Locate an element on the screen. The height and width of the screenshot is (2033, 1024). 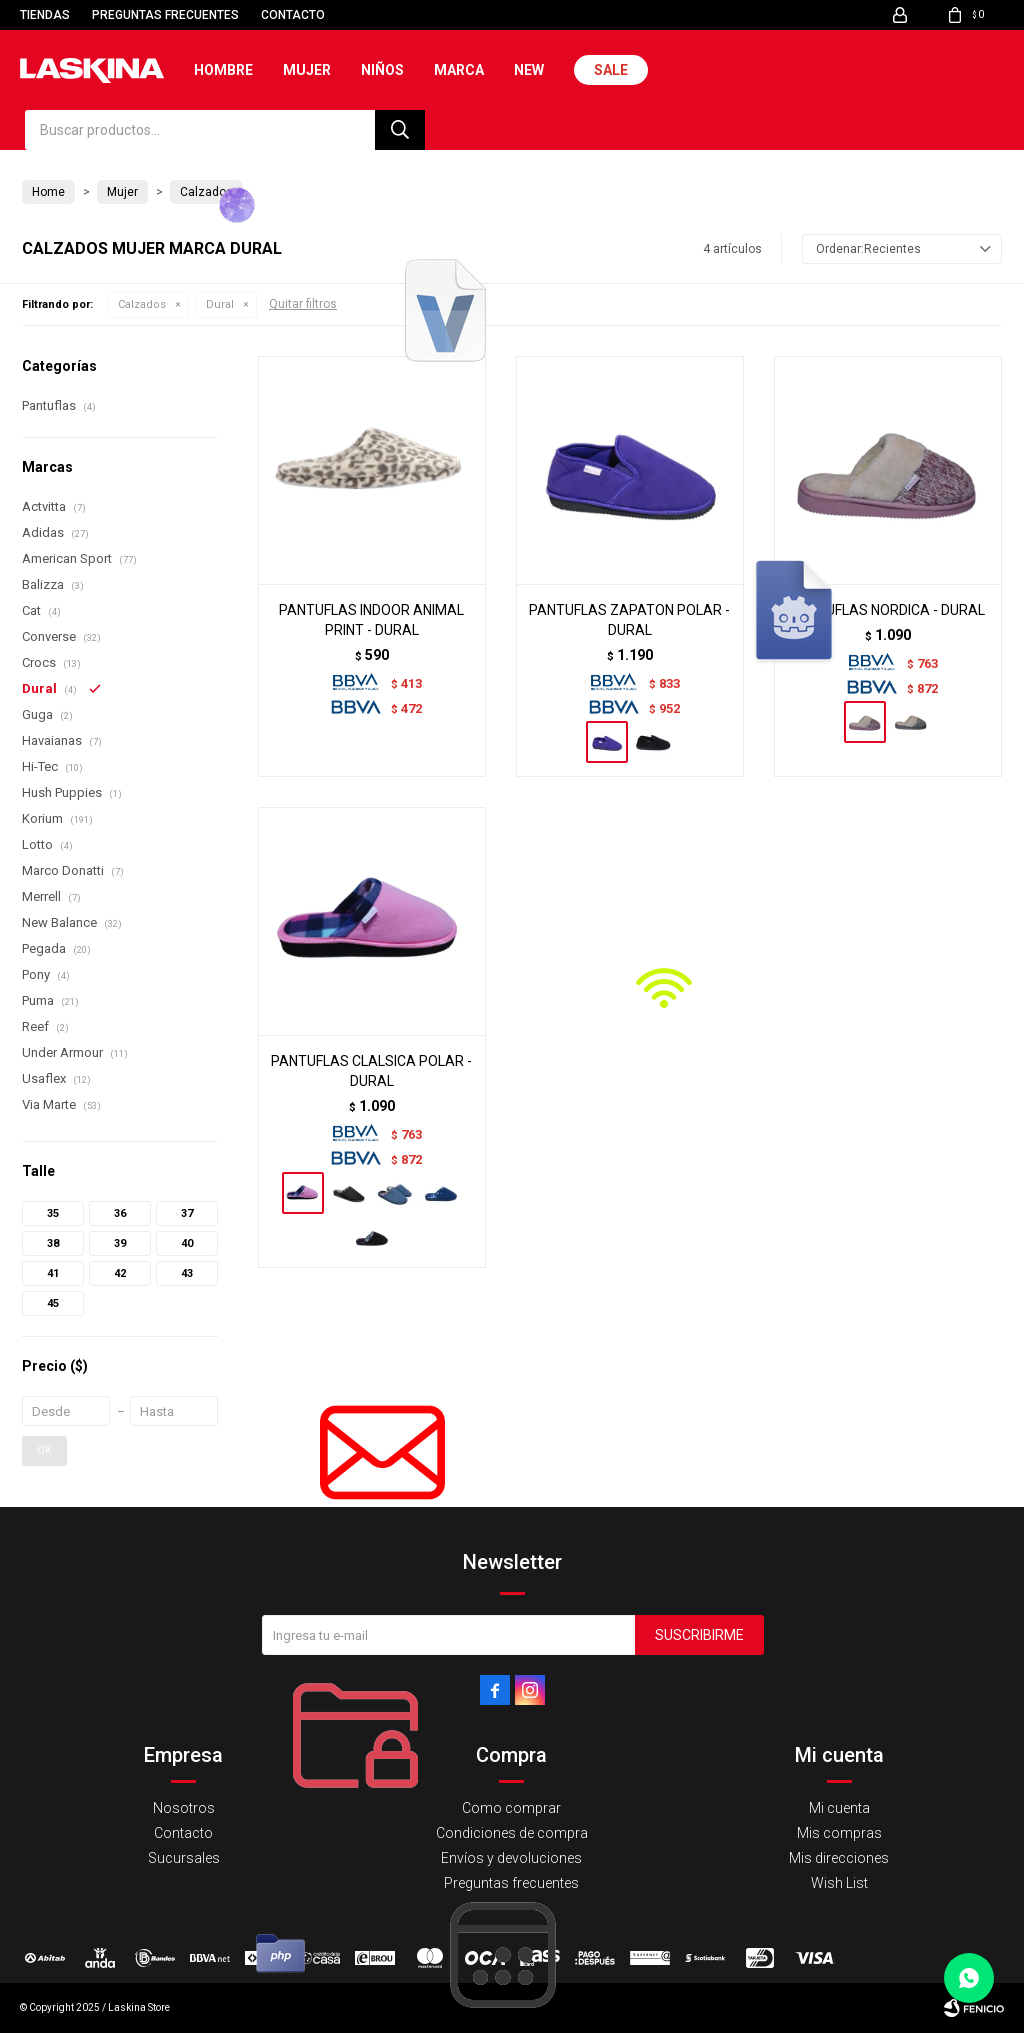
open calendar application is located at coordinates (503, 1955).